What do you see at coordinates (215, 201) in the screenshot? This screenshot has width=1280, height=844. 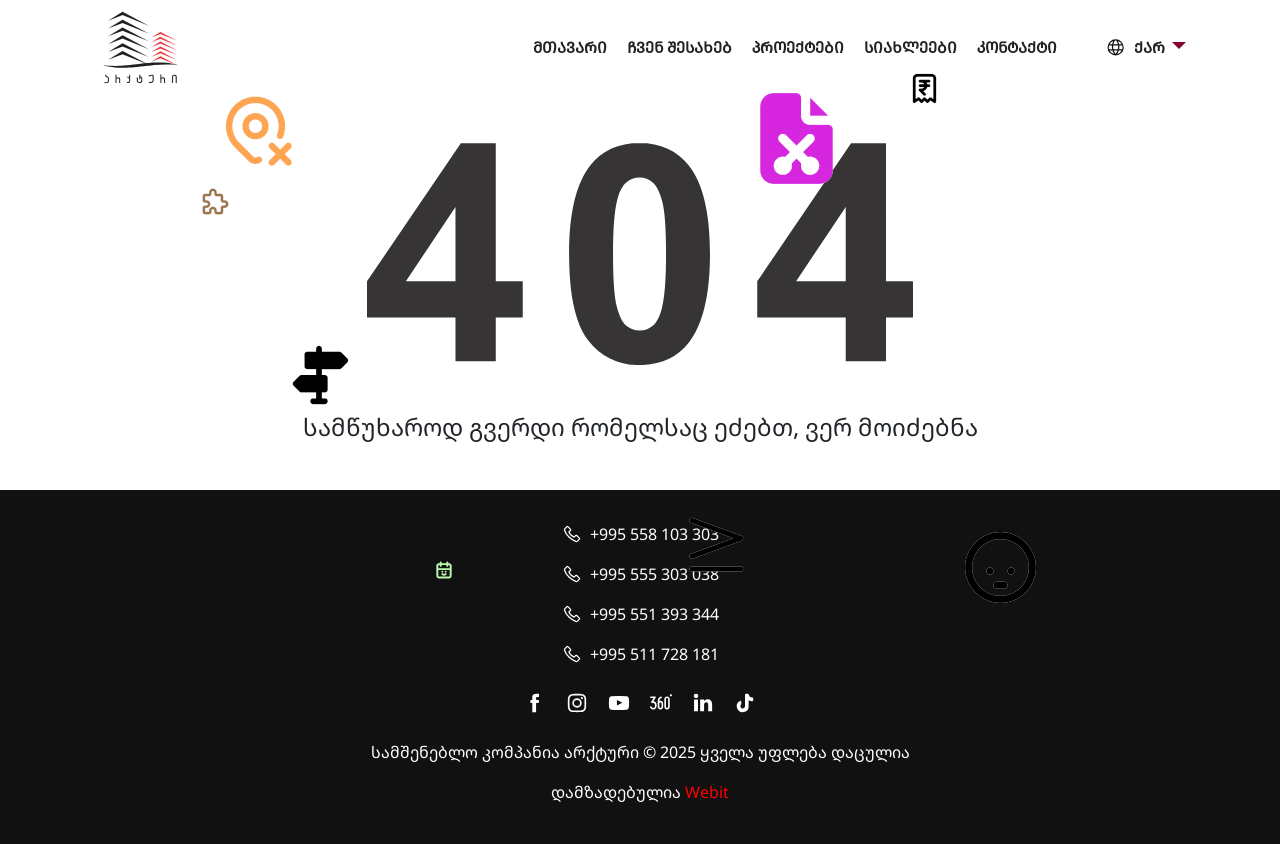 I see `access plugins or extensions` at bounding box center [215, 201].